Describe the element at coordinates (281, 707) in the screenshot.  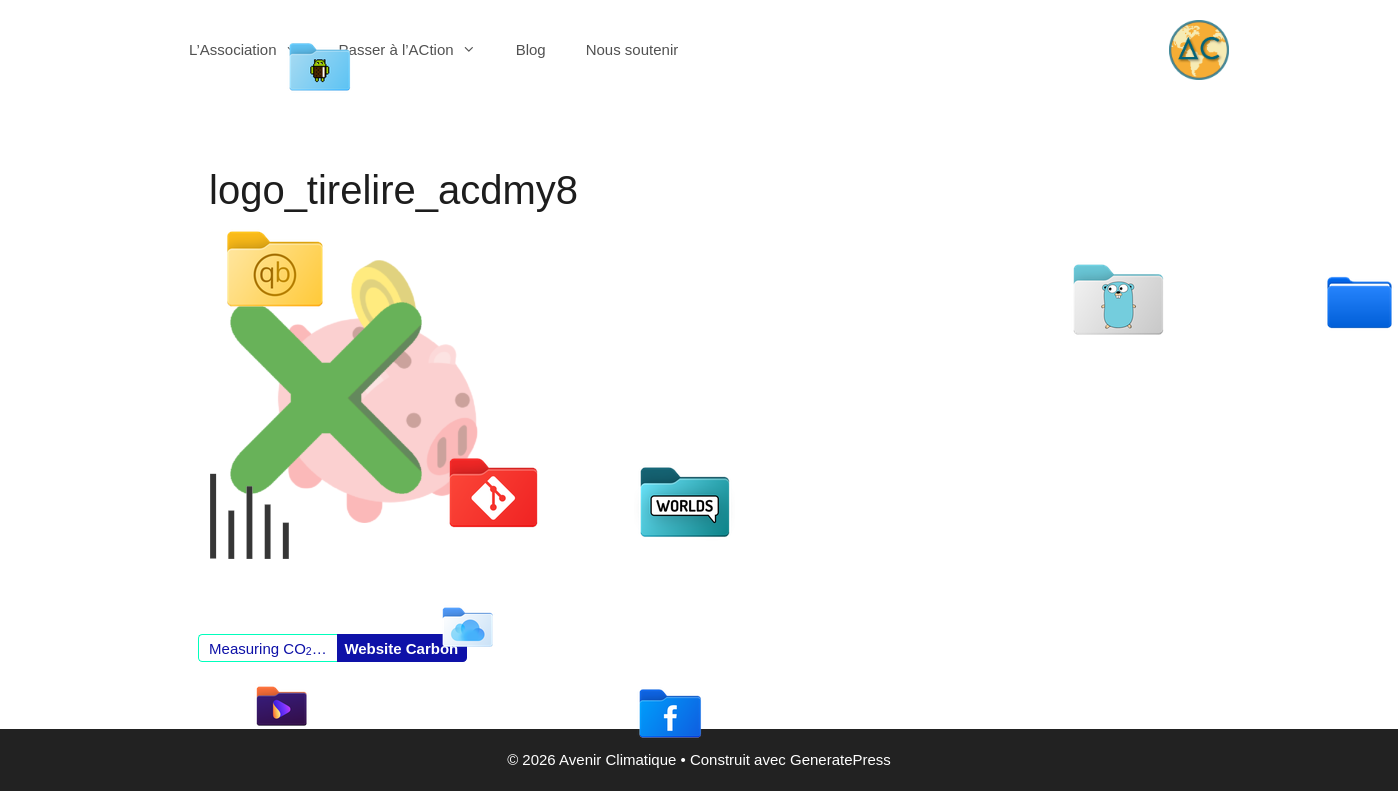
I see `open wondershare uniconverter project folder` at that location.